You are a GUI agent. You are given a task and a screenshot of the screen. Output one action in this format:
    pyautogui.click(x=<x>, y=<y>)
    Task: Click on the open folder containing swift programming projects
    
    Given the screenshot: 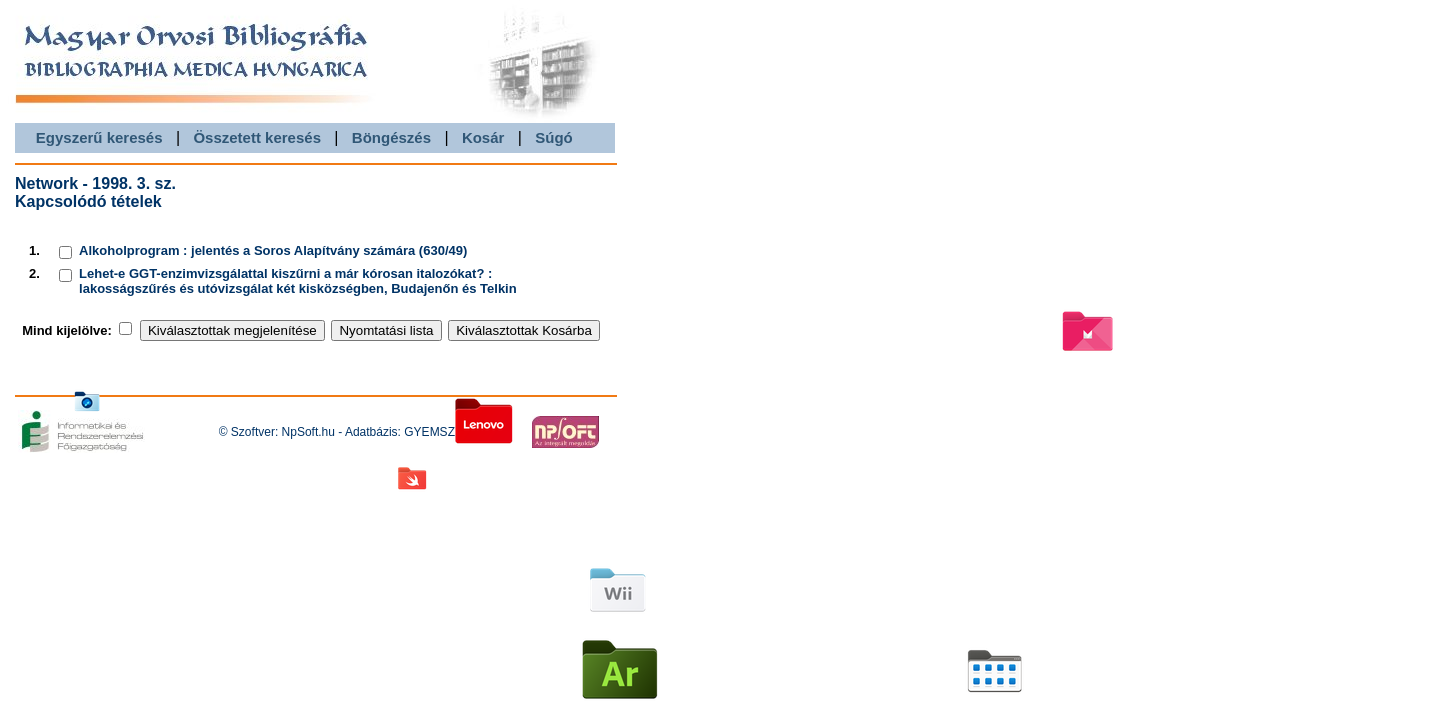 What is the action you would take?
    pyautogui.click(x=412, y=479)
    